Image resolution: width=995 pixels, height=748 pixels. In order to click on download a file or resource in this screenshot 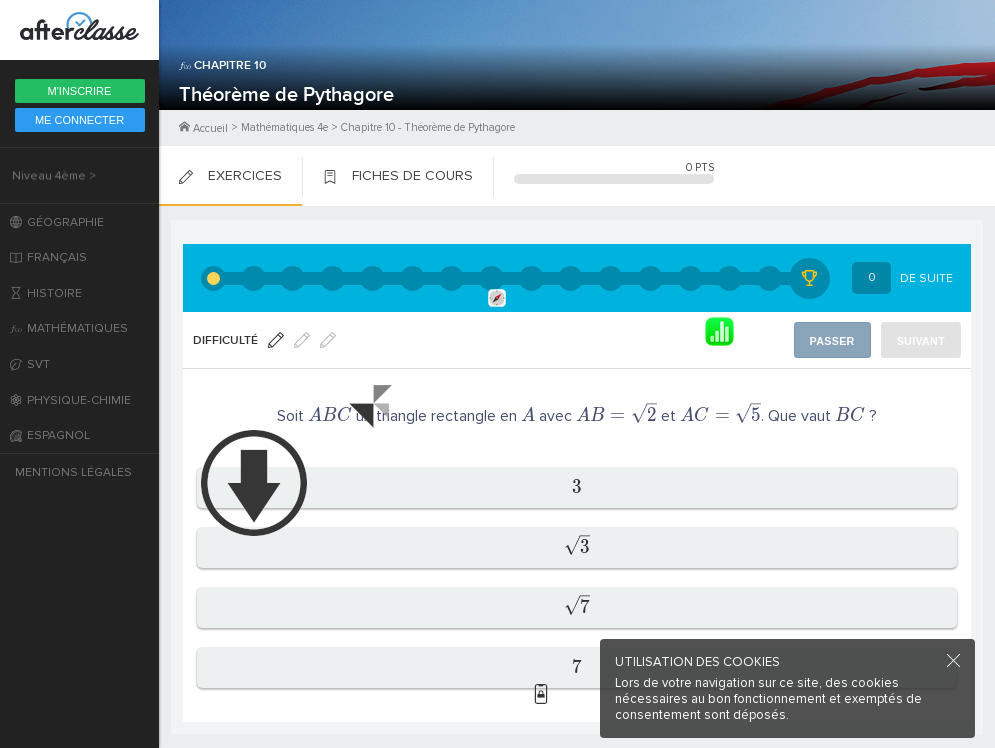, I will do `click(254, 483)`.